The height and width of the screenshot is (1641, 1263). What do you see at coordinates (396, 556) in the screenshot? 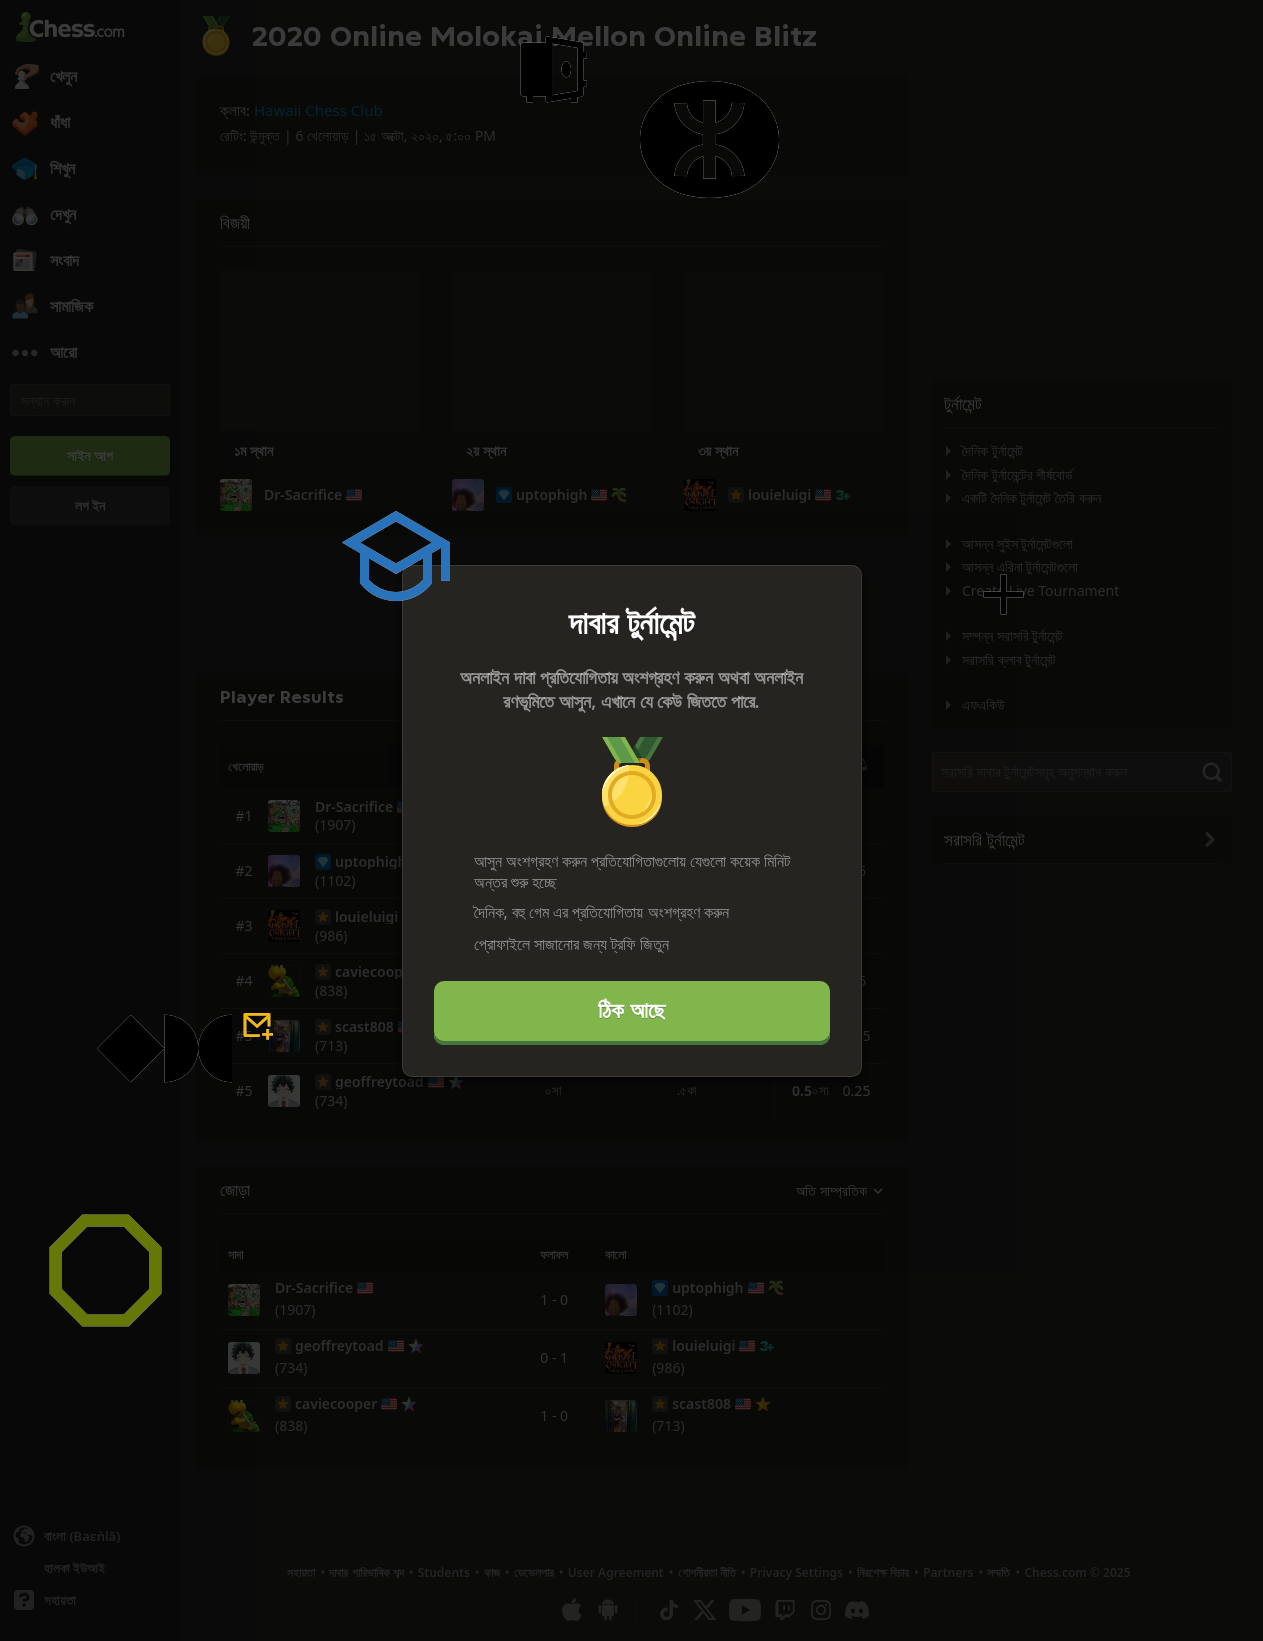
I see `access education or learning section` at bounding box center [396, 556].